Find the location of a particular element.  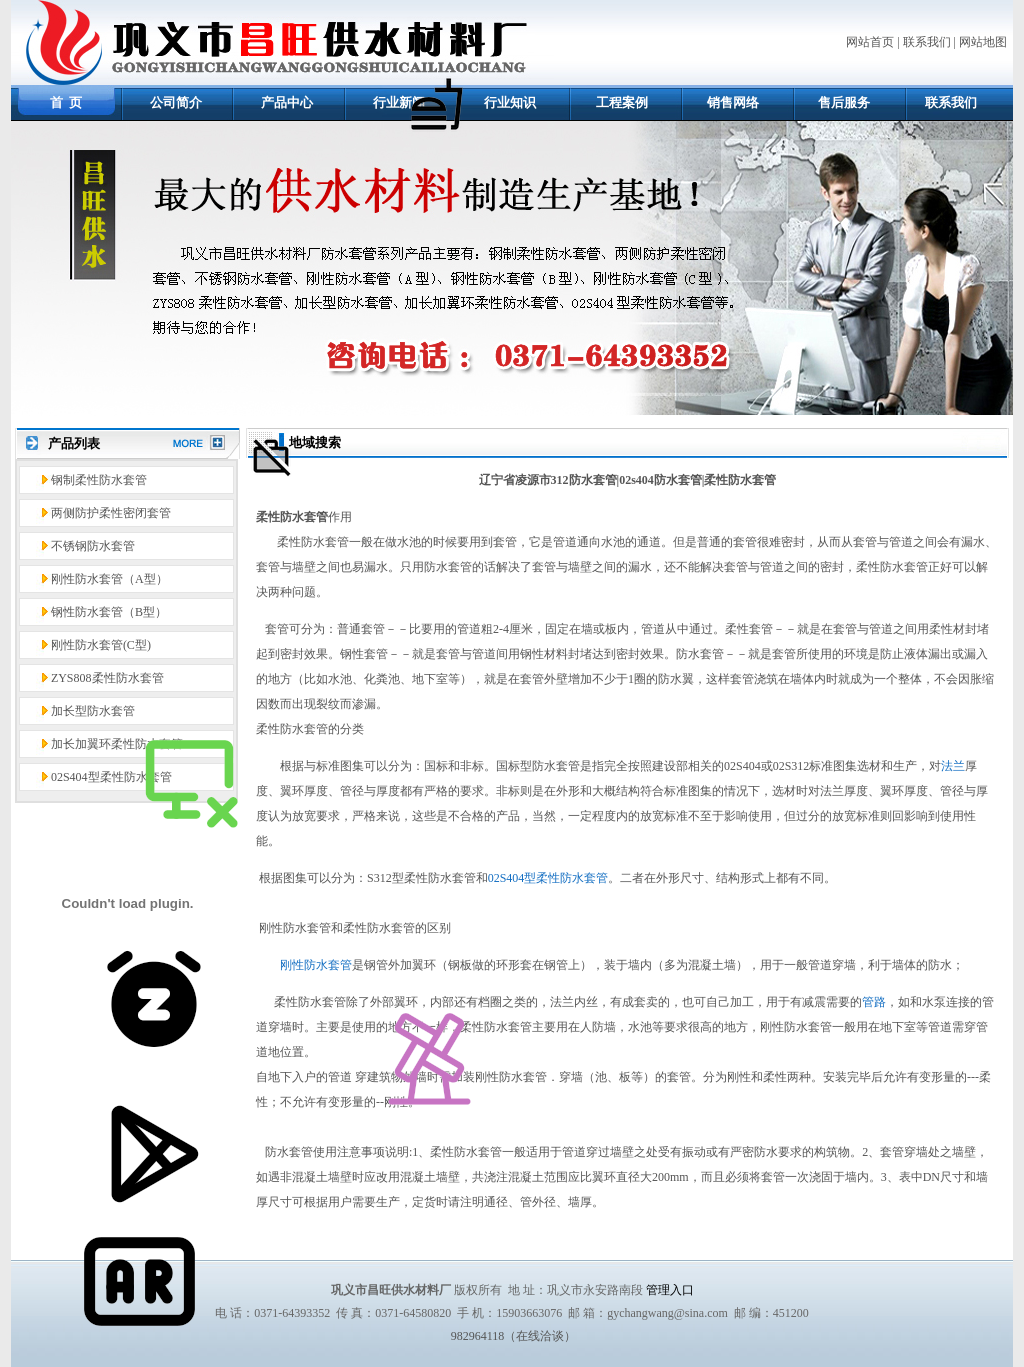

disconnect or remove desktop device is located at coordinates (189, 779).